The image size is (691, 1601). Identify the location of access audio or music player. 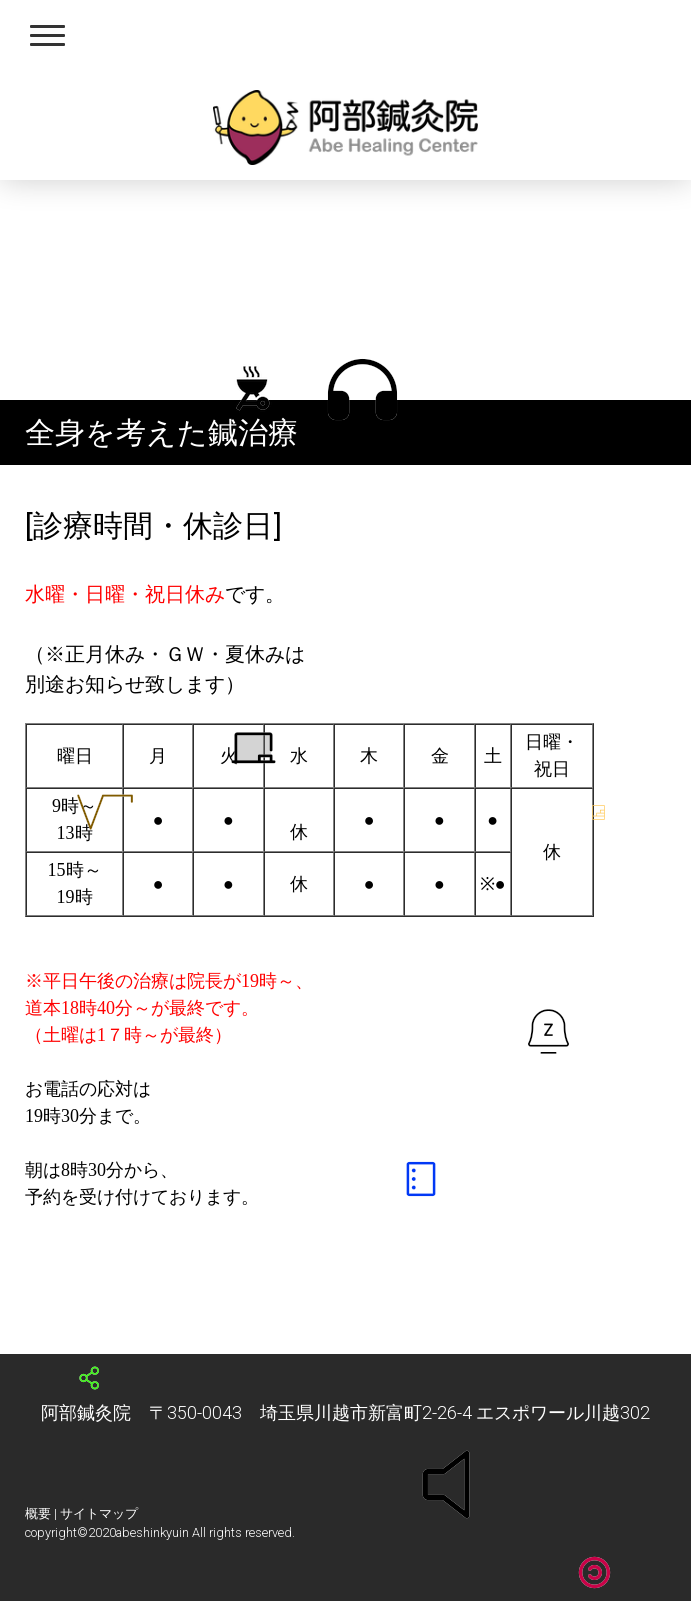
(362, 393).